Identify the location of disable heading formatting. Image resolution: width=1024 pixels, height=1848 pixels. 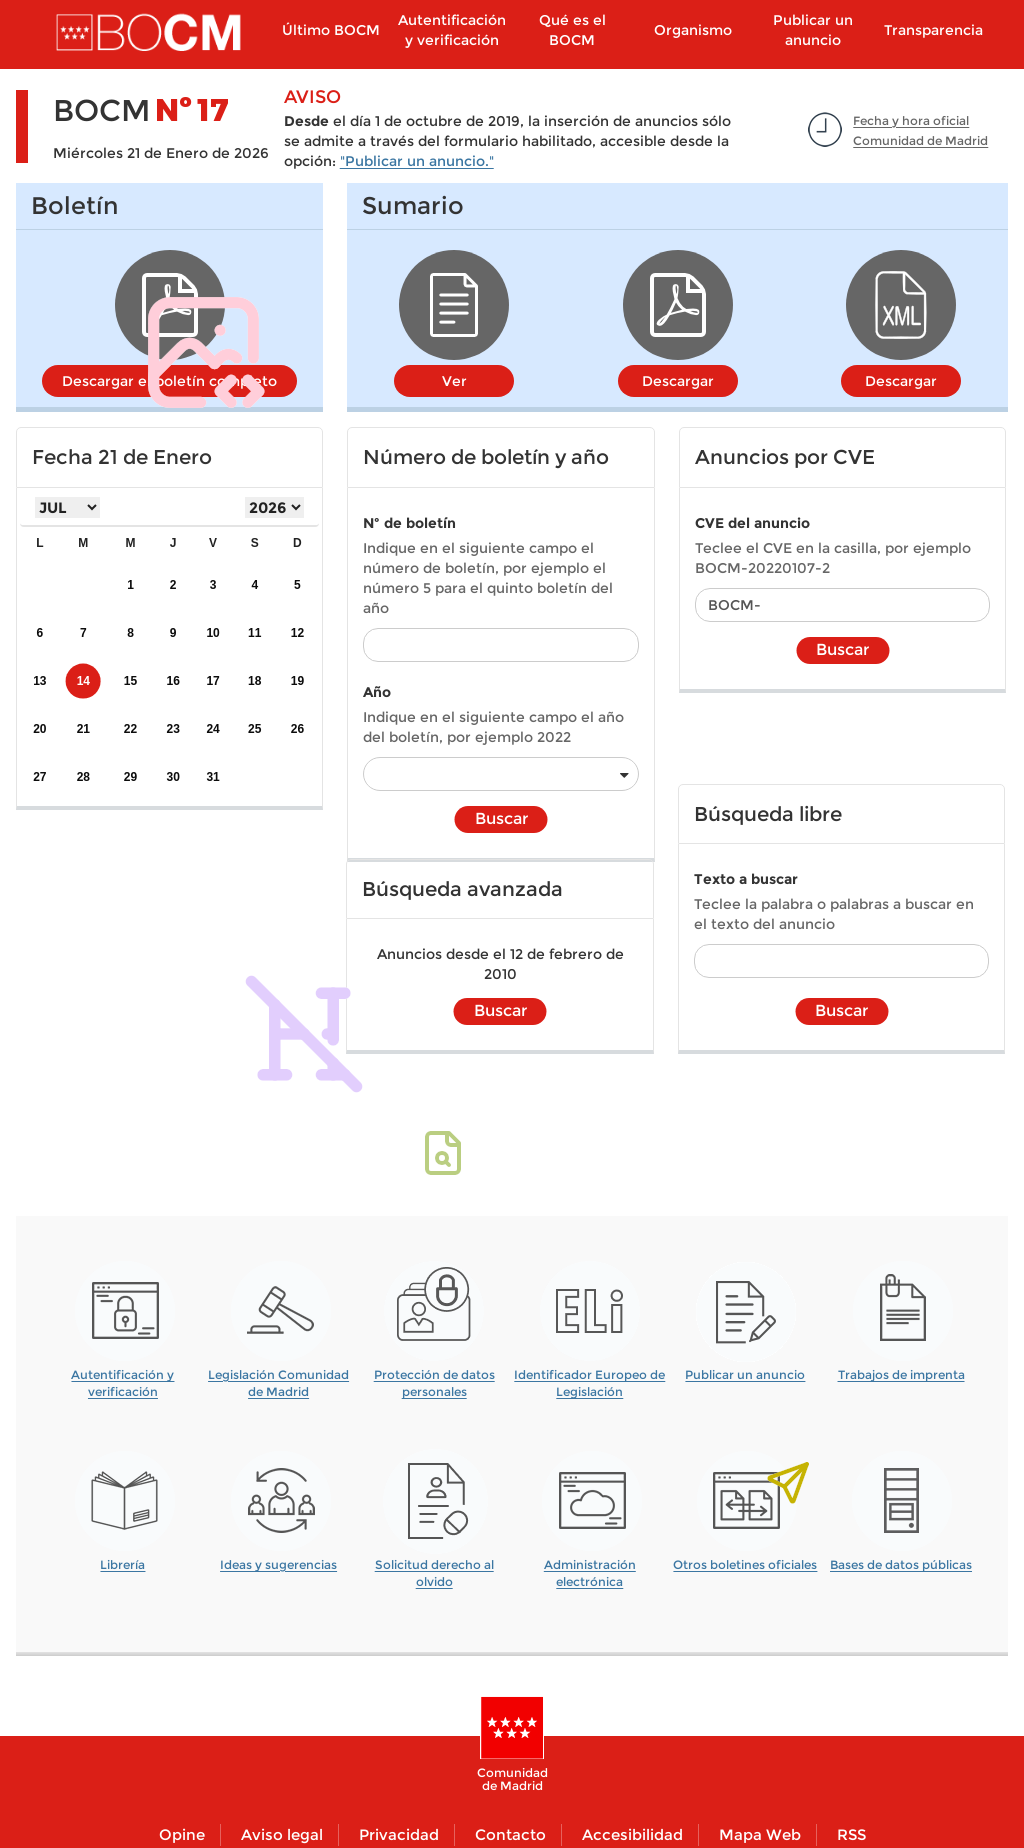
(304, 1034).